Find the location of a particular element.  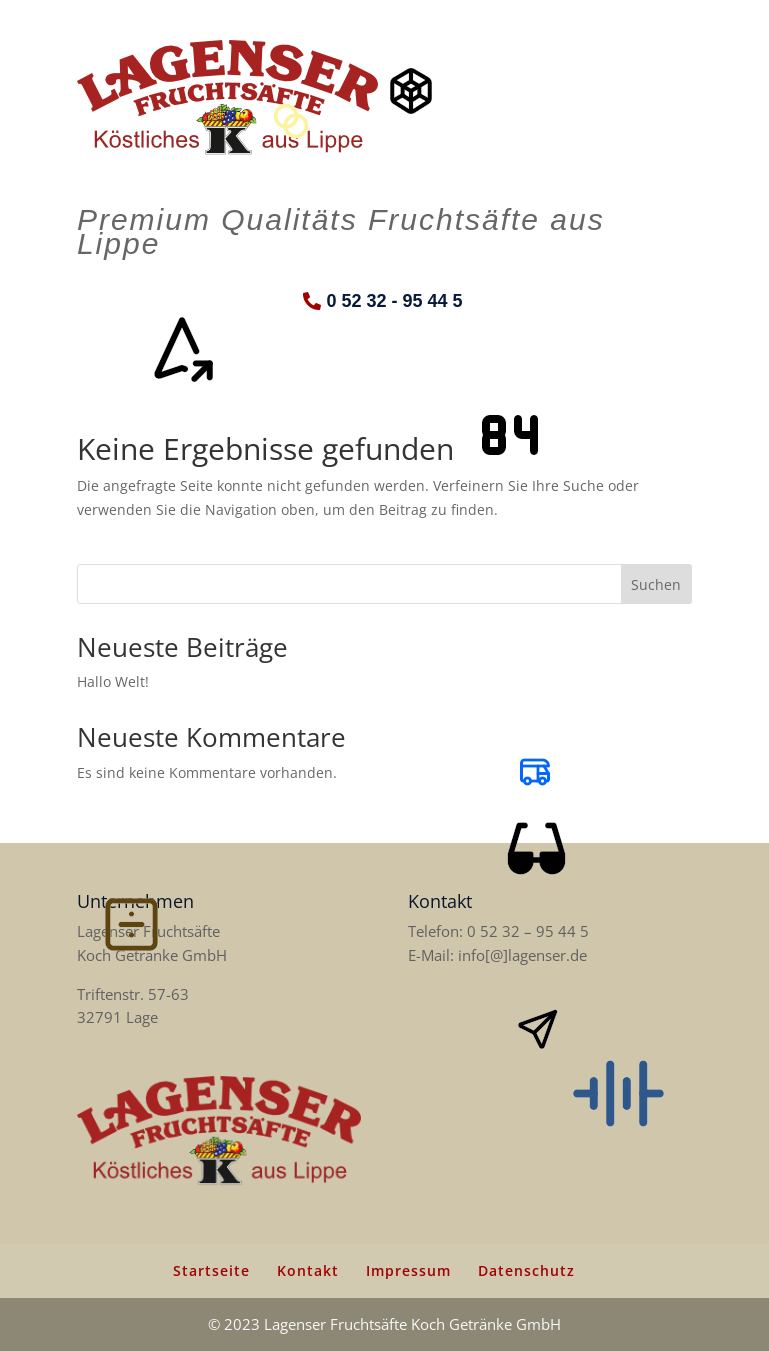

toggle sun protection or outdoor mode is located at coordinates (536, 848).